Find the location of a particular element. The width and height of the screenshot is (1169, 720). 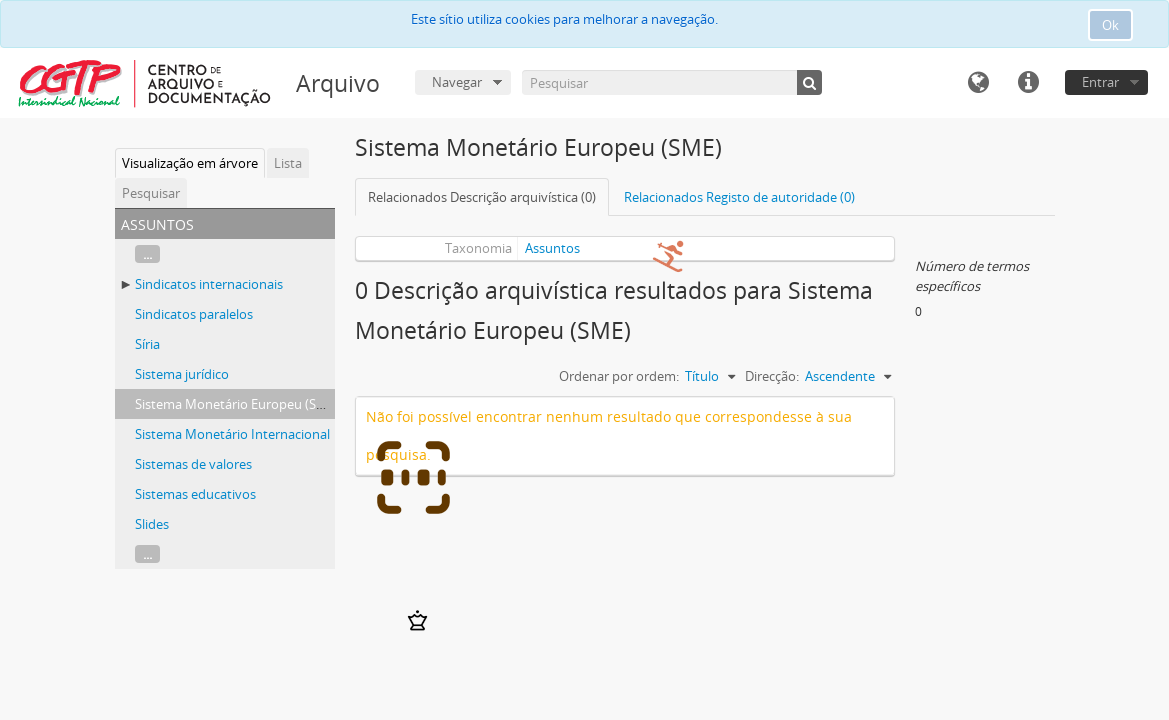

access skiing or winter sports information is located at coordinates (669, 255).